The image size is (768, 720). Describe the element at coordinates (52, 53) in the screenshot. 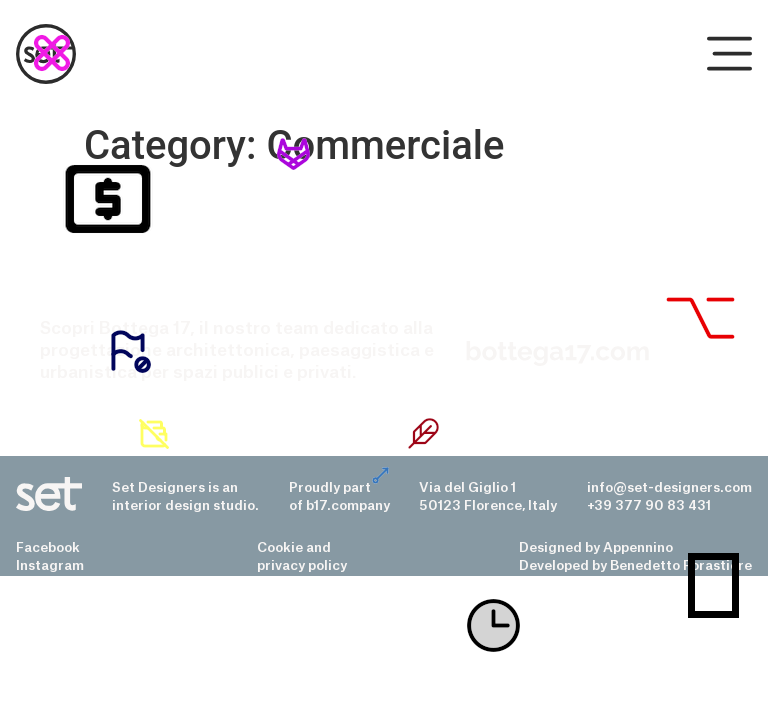

I see `access first aid or medical help options` at that location.